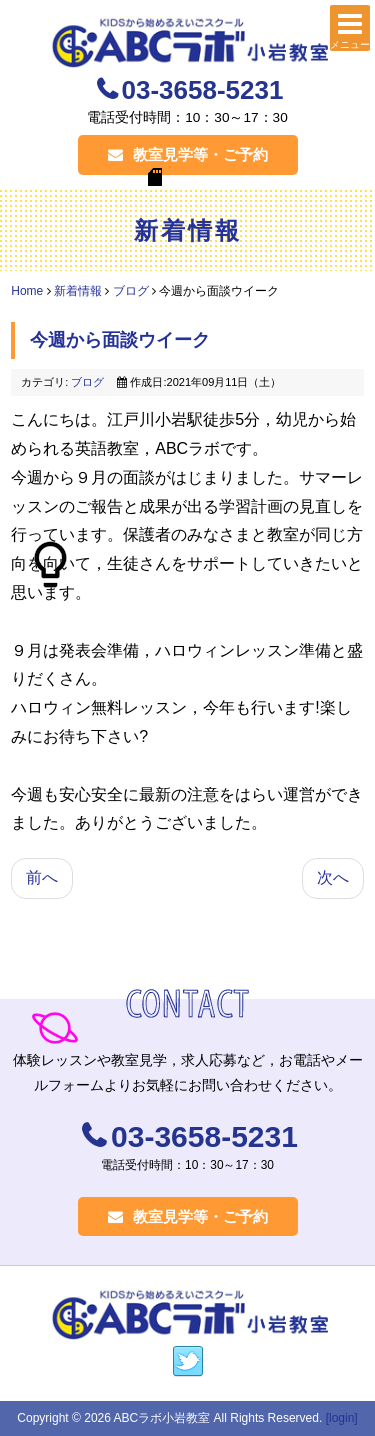 The image size is (375, 1436). What do you see at coordinates (50, 564) in the screenshot?
I see `view tips or suggestions` at bounding box center [50, 564].